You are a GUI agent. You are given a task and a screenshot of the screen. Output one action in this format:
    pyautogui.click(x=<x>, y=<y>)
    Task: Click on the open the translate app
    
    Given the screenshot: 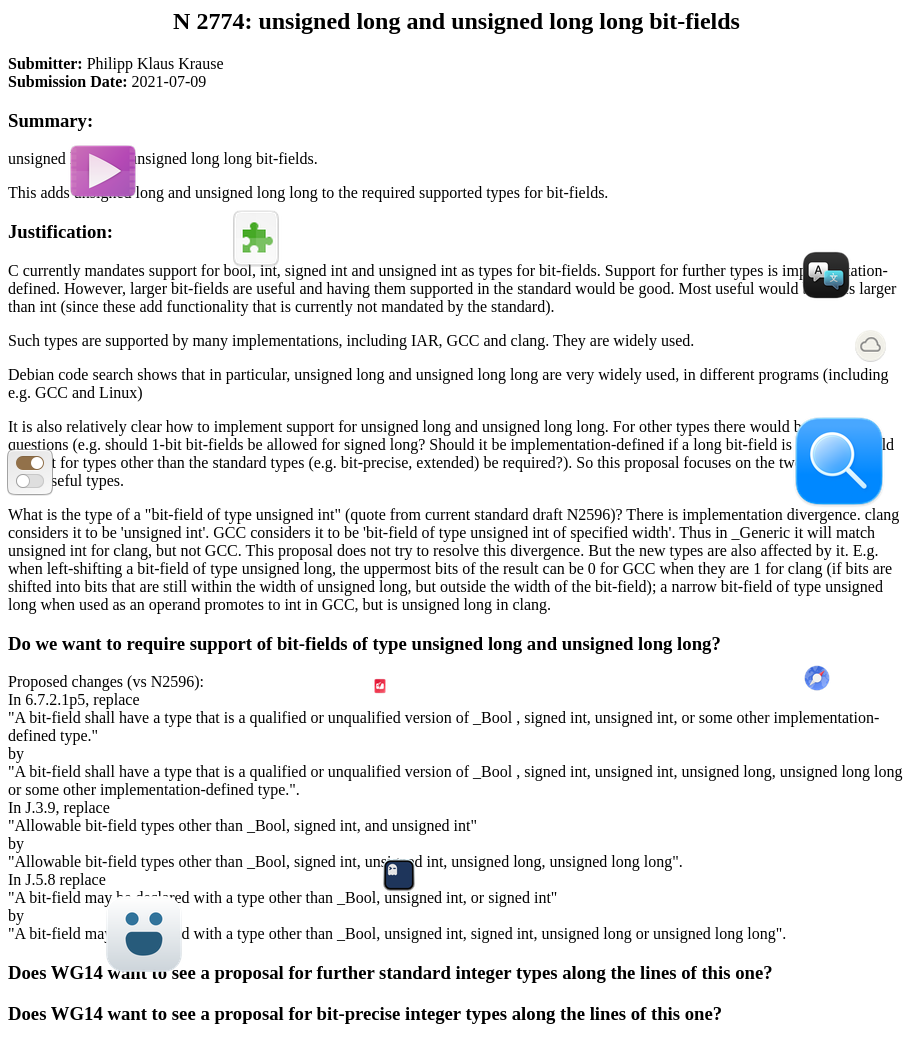 What is the action you would take?
    pyautogui.click(x=826, y=275)
    